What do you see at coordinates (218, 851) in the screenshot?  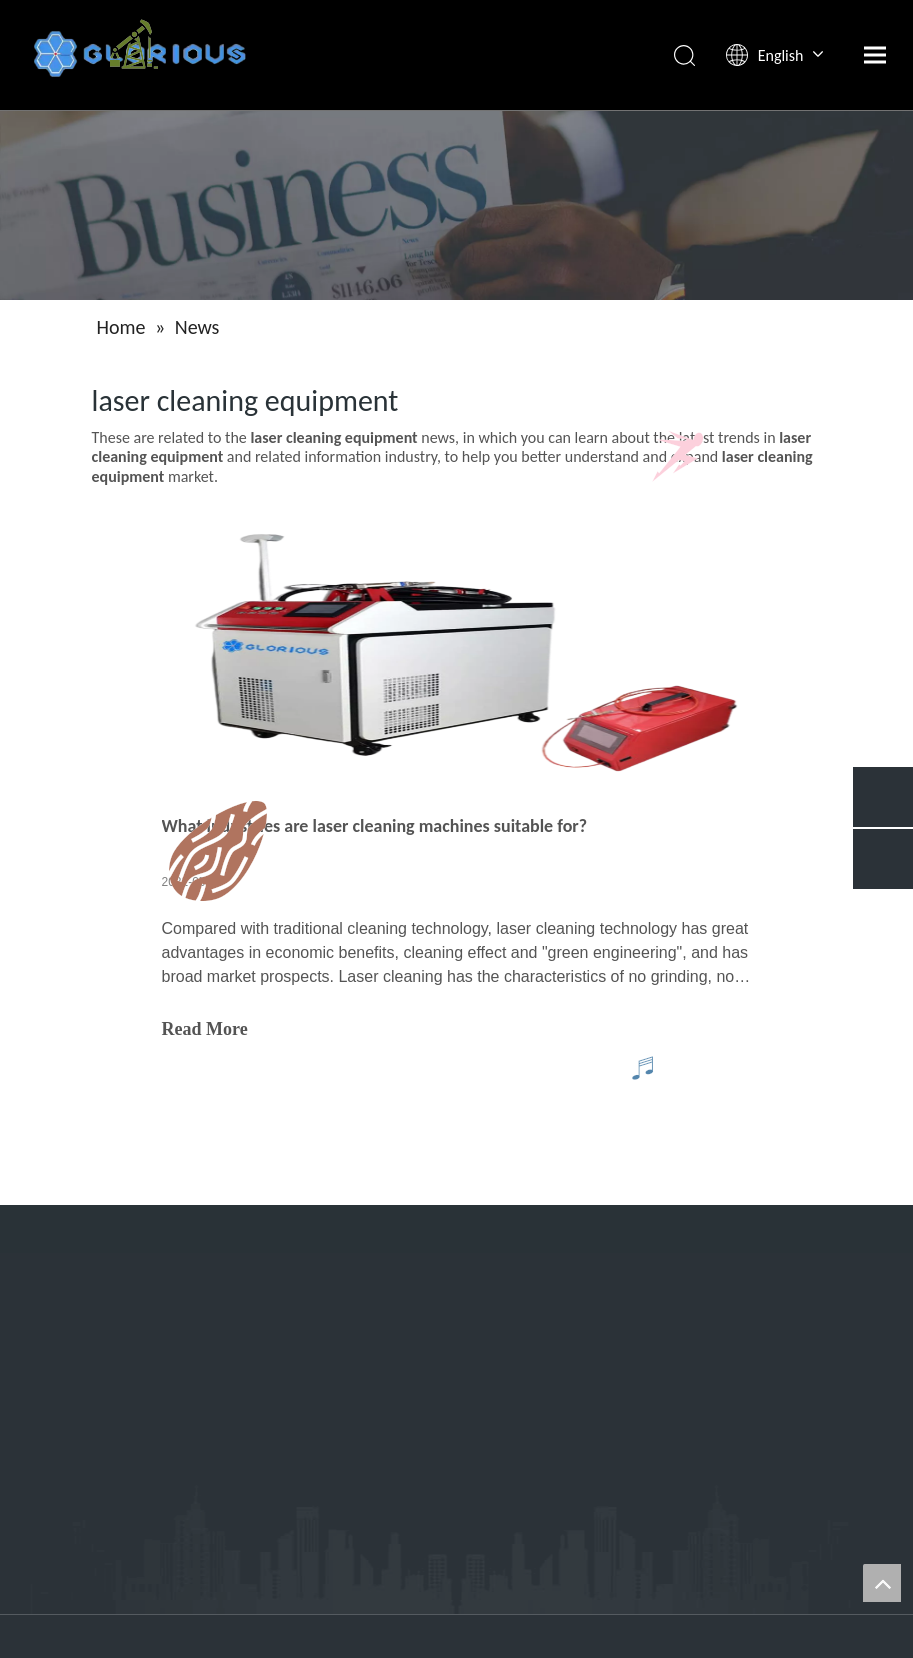 I see `indicates almond or tree nut allergen warning` at bounding box center [218, 851].